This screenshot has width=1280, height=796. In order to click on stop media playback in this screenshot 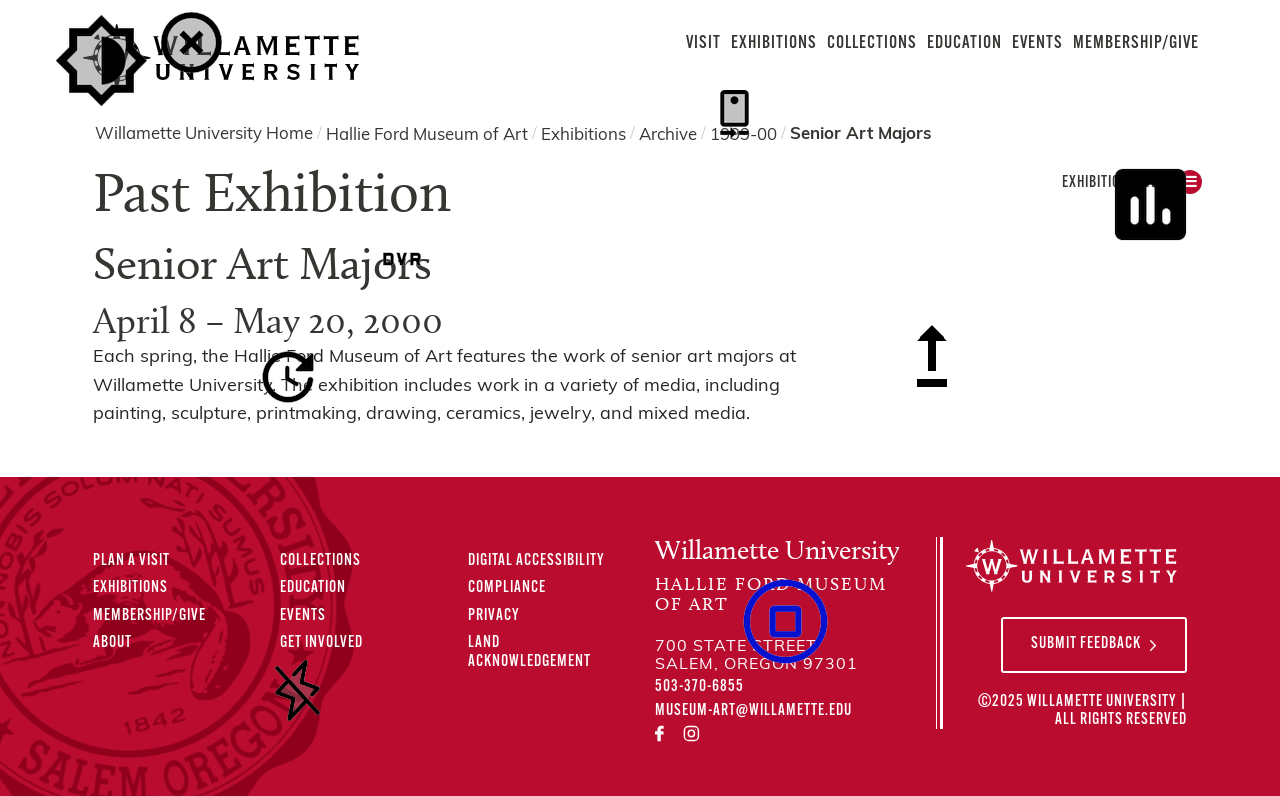, I will do `click(785, 621)`.